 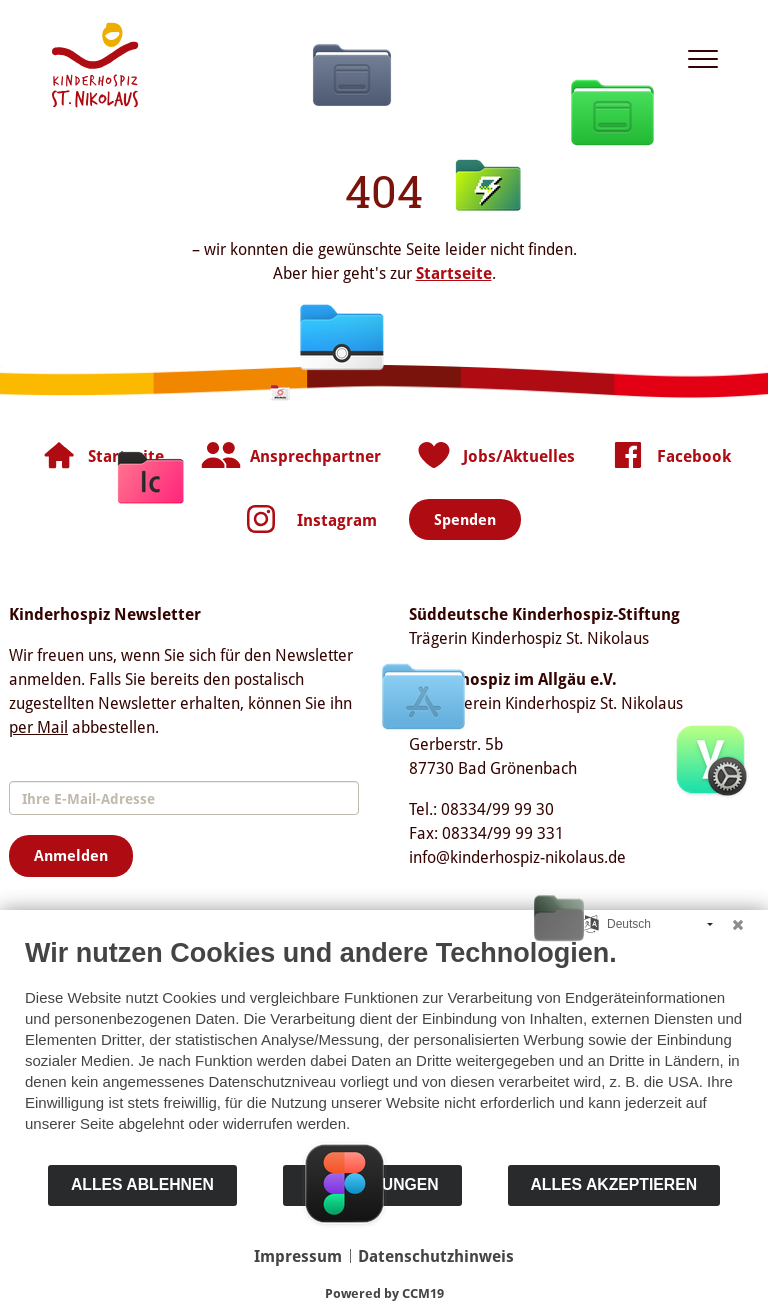 What do you see at coordinates (488, 187) in the screenshot?
I see `open your GameJolt games folder` at bounding box center [488, 187].